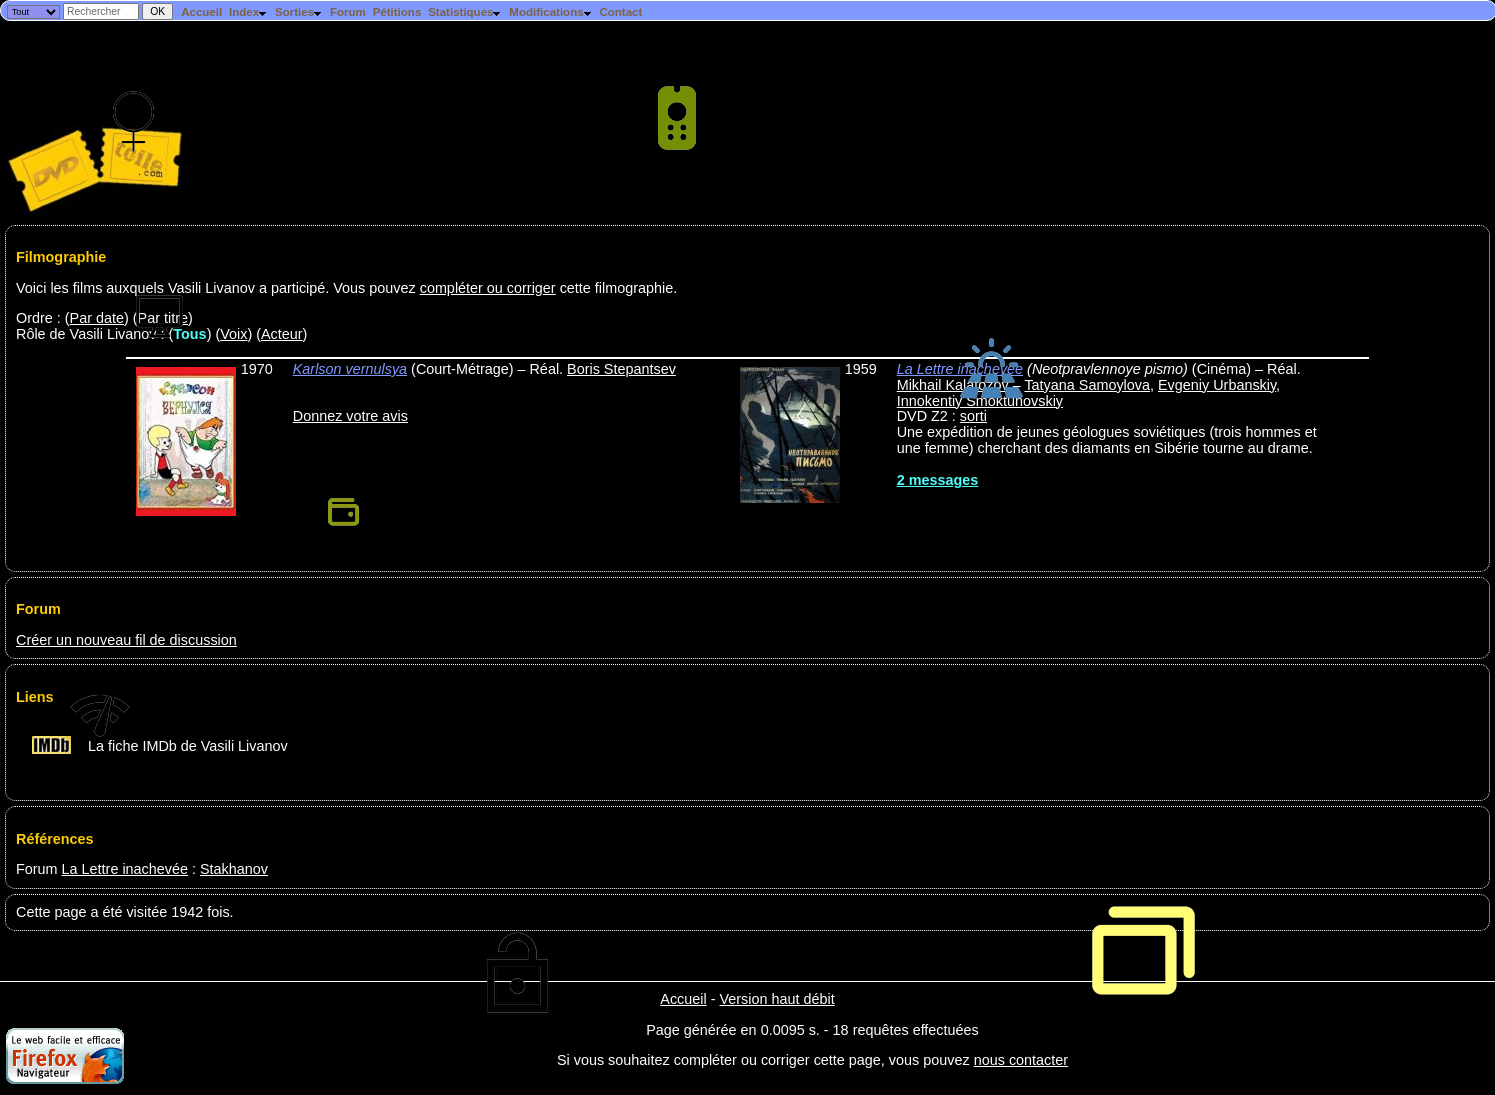  What do you see at coordinates (517, 974) in the screenshot?
I see `unlock a secured item or feature` at bounding box center [517, 974].